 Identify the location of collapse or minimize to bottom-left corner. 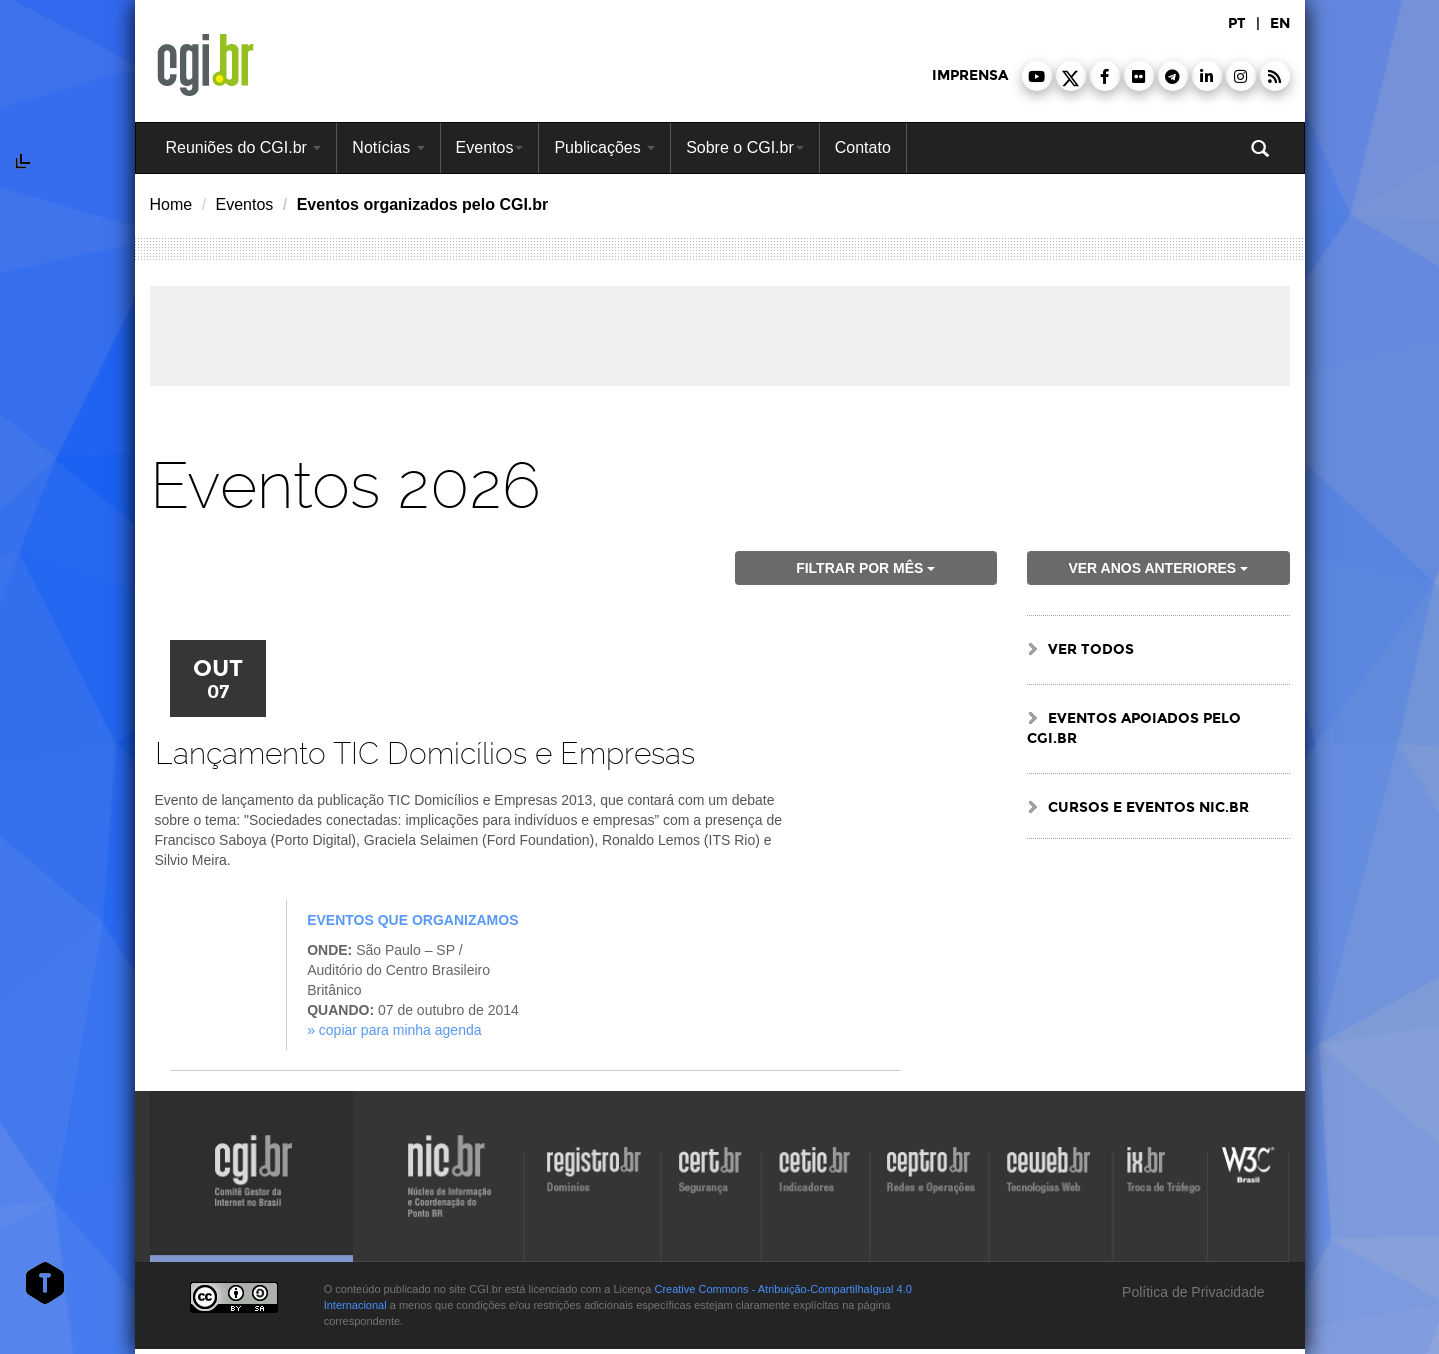
(22, 162).